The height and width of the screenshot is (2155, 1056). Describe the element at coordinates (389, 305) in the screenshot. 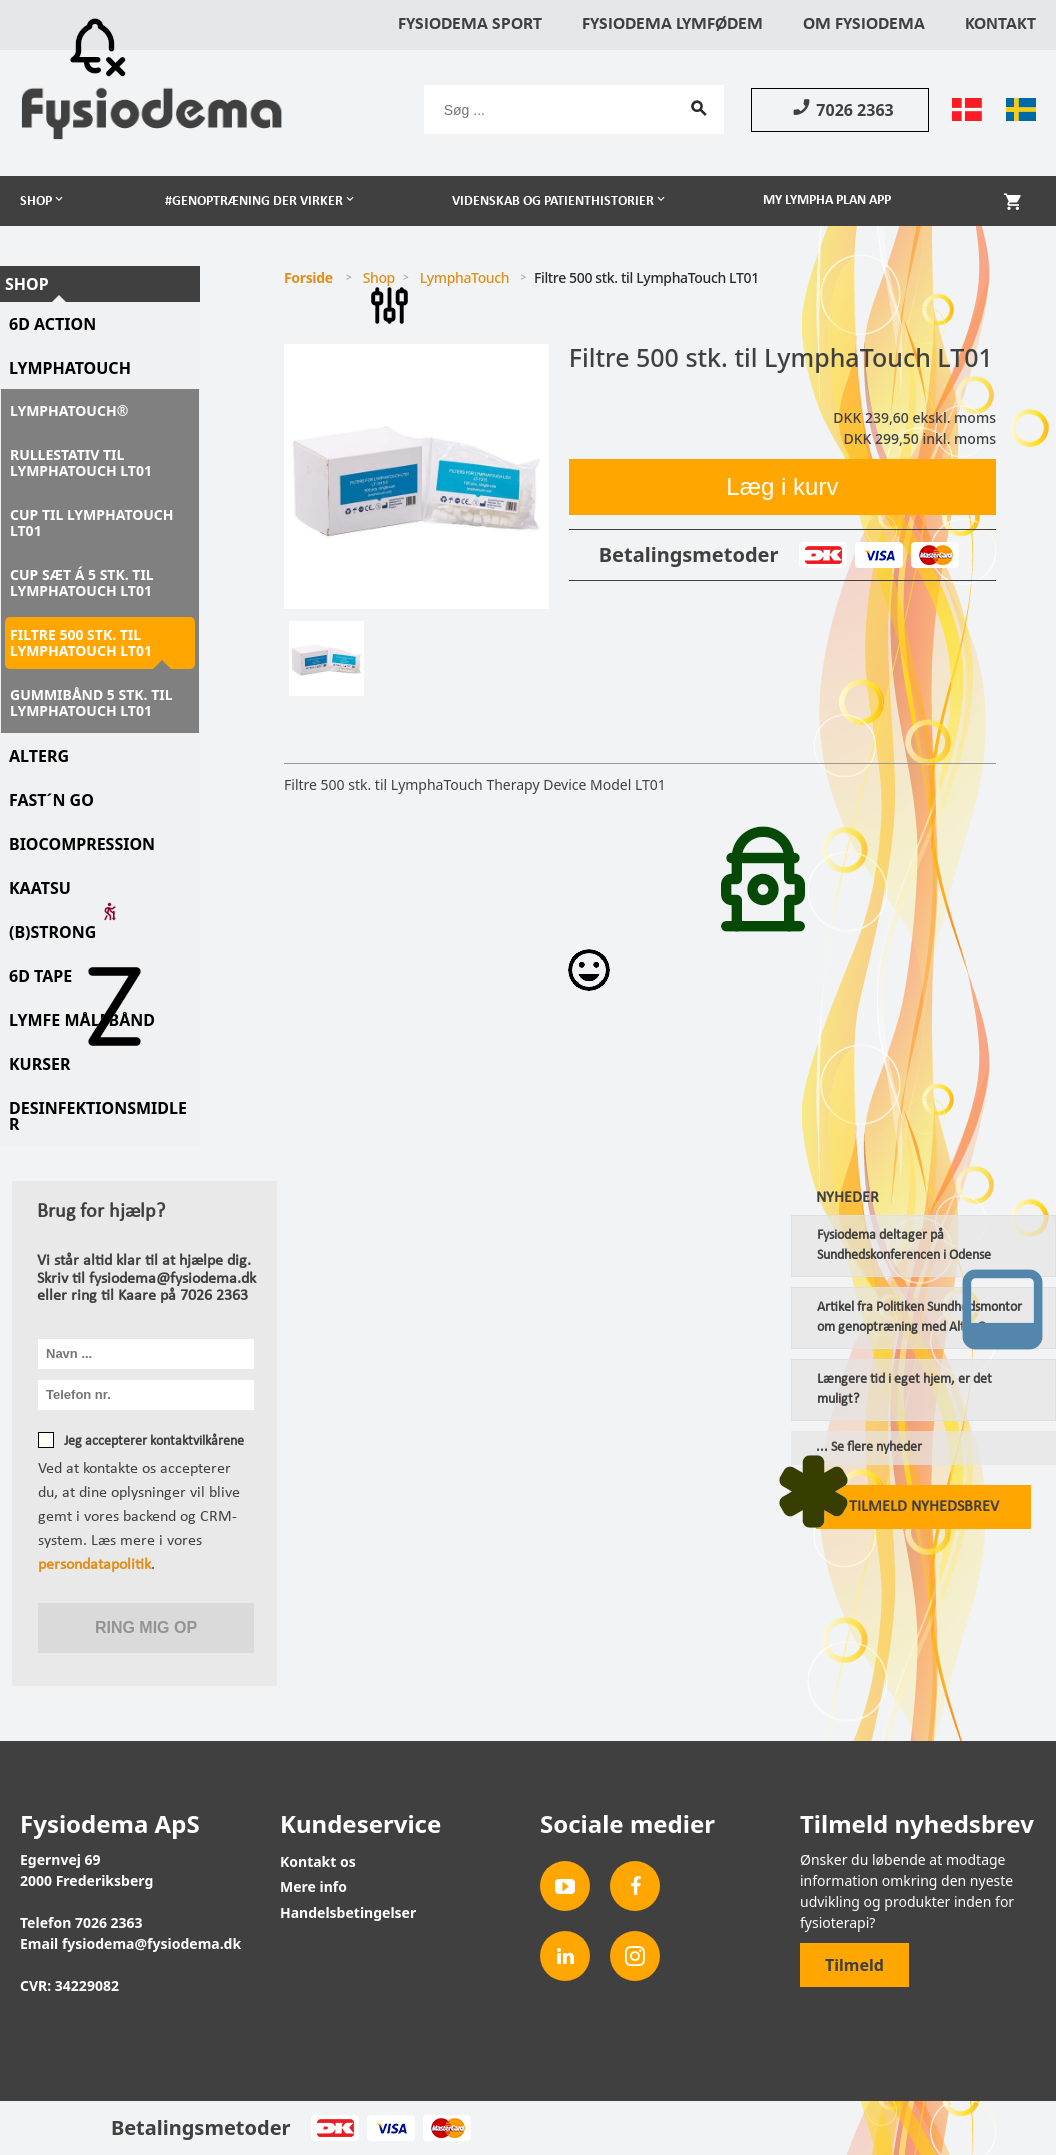

I see `view candlestick chart for stock or crypto data` at that location.